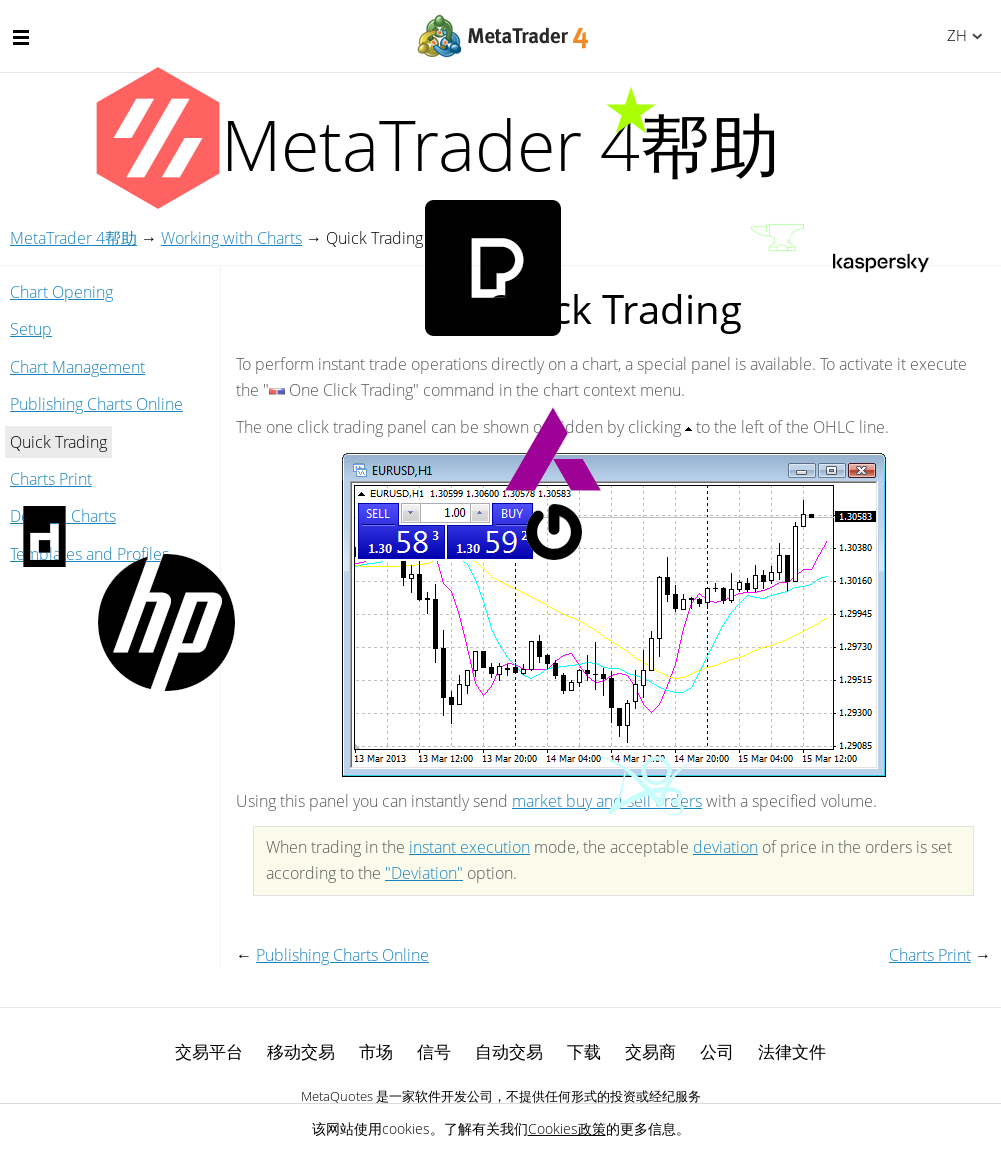  What do you see at coordinates (881, 263) in the screenshot?
I see `kaspersky antivirus app` at bounding box center [881, 263].